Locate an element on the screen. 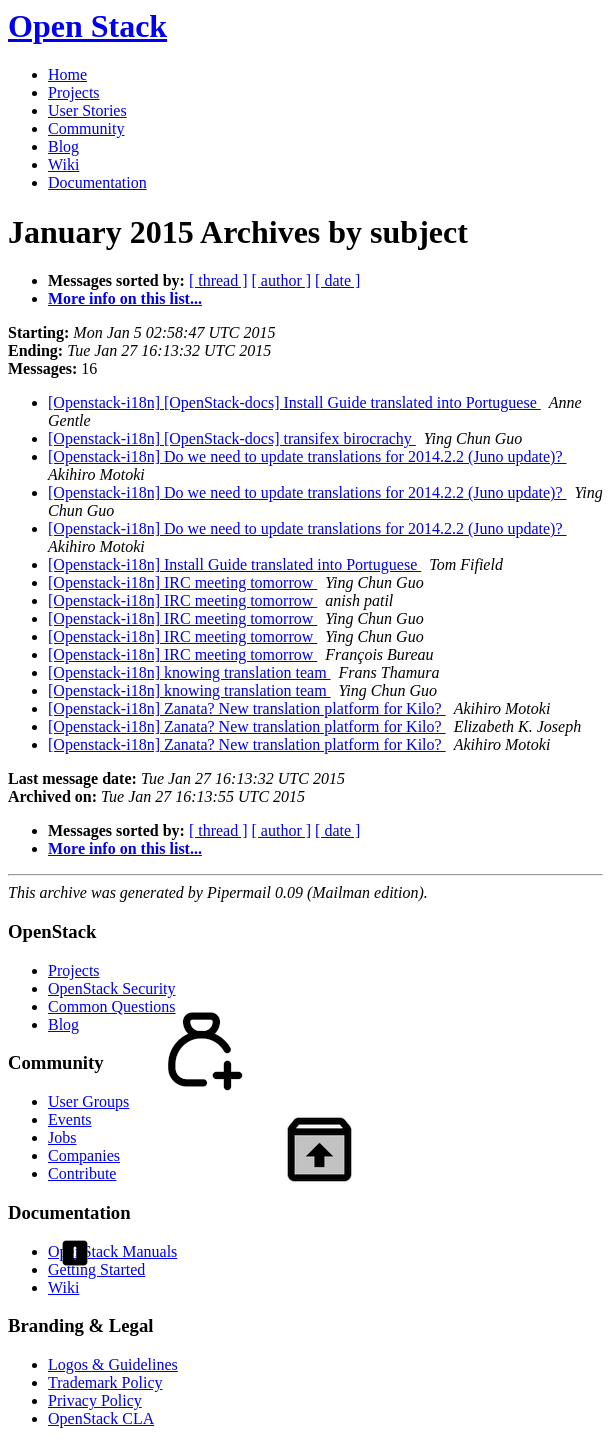 The image size is (611, 1444). access information or details is located at coordinates (75, 1253).